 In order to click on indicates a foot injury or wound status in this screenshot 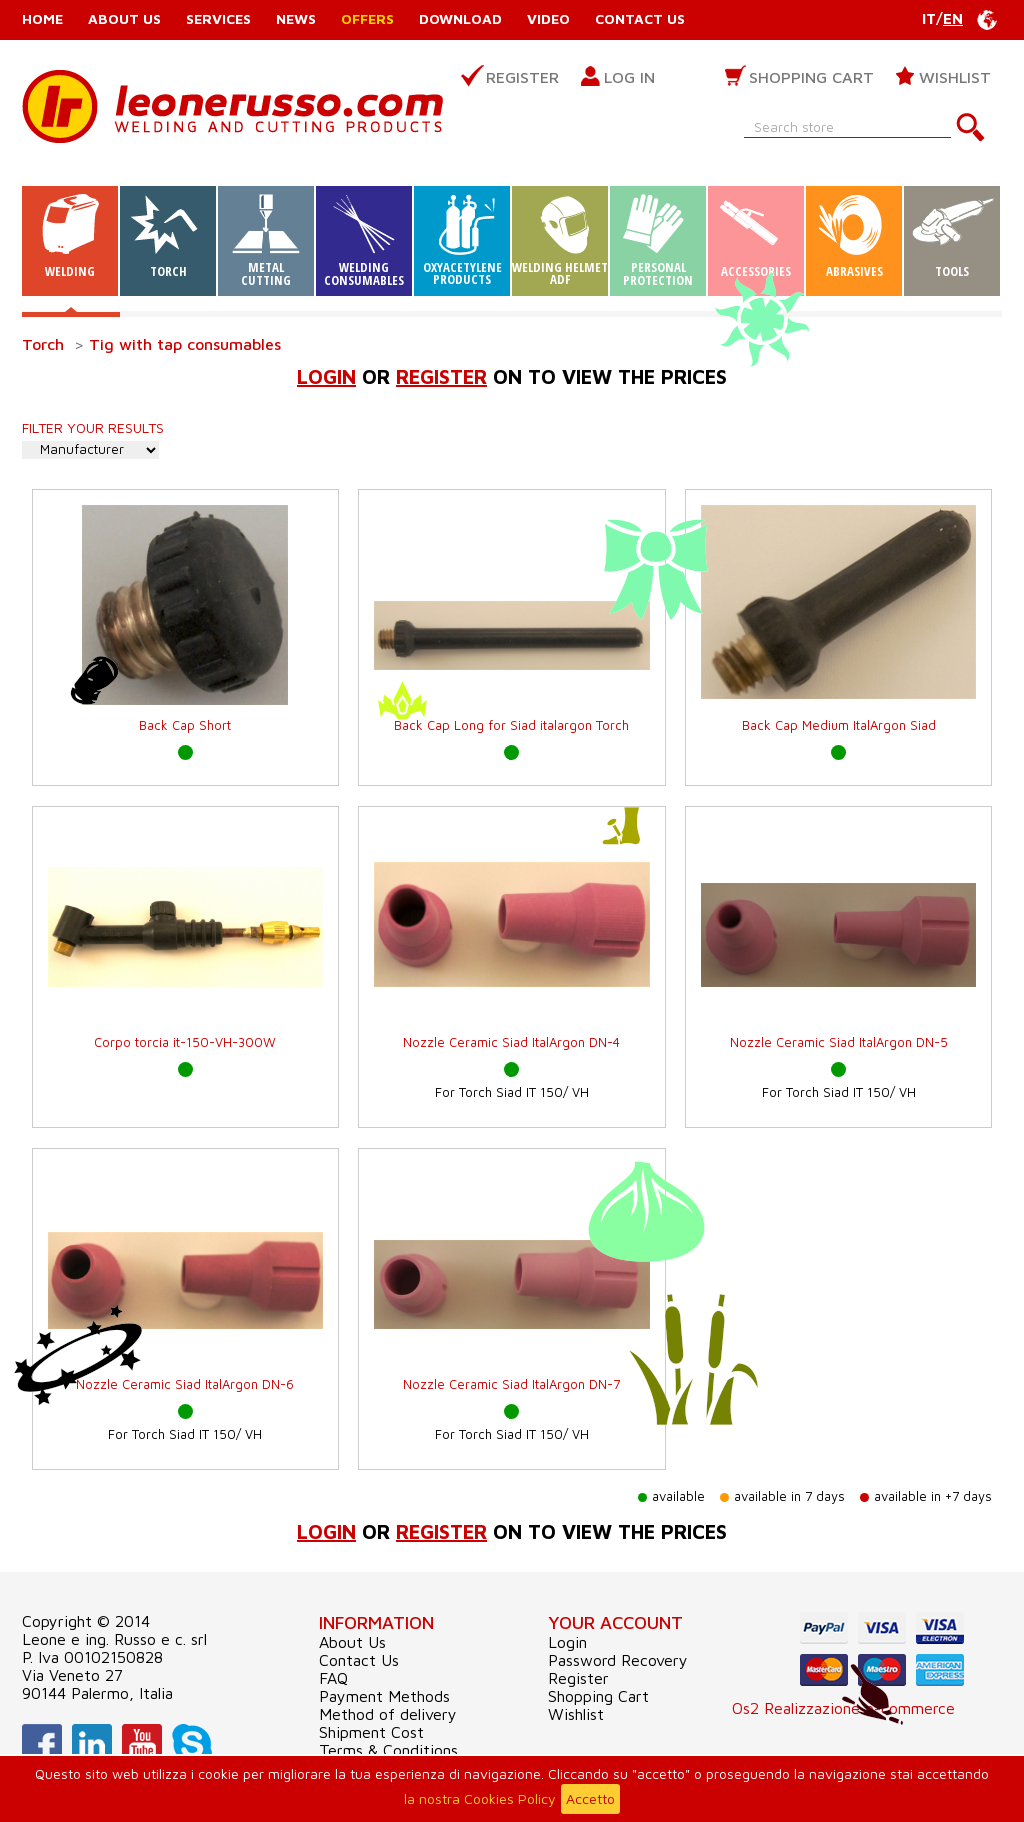, I will do `click(621, 826)`.